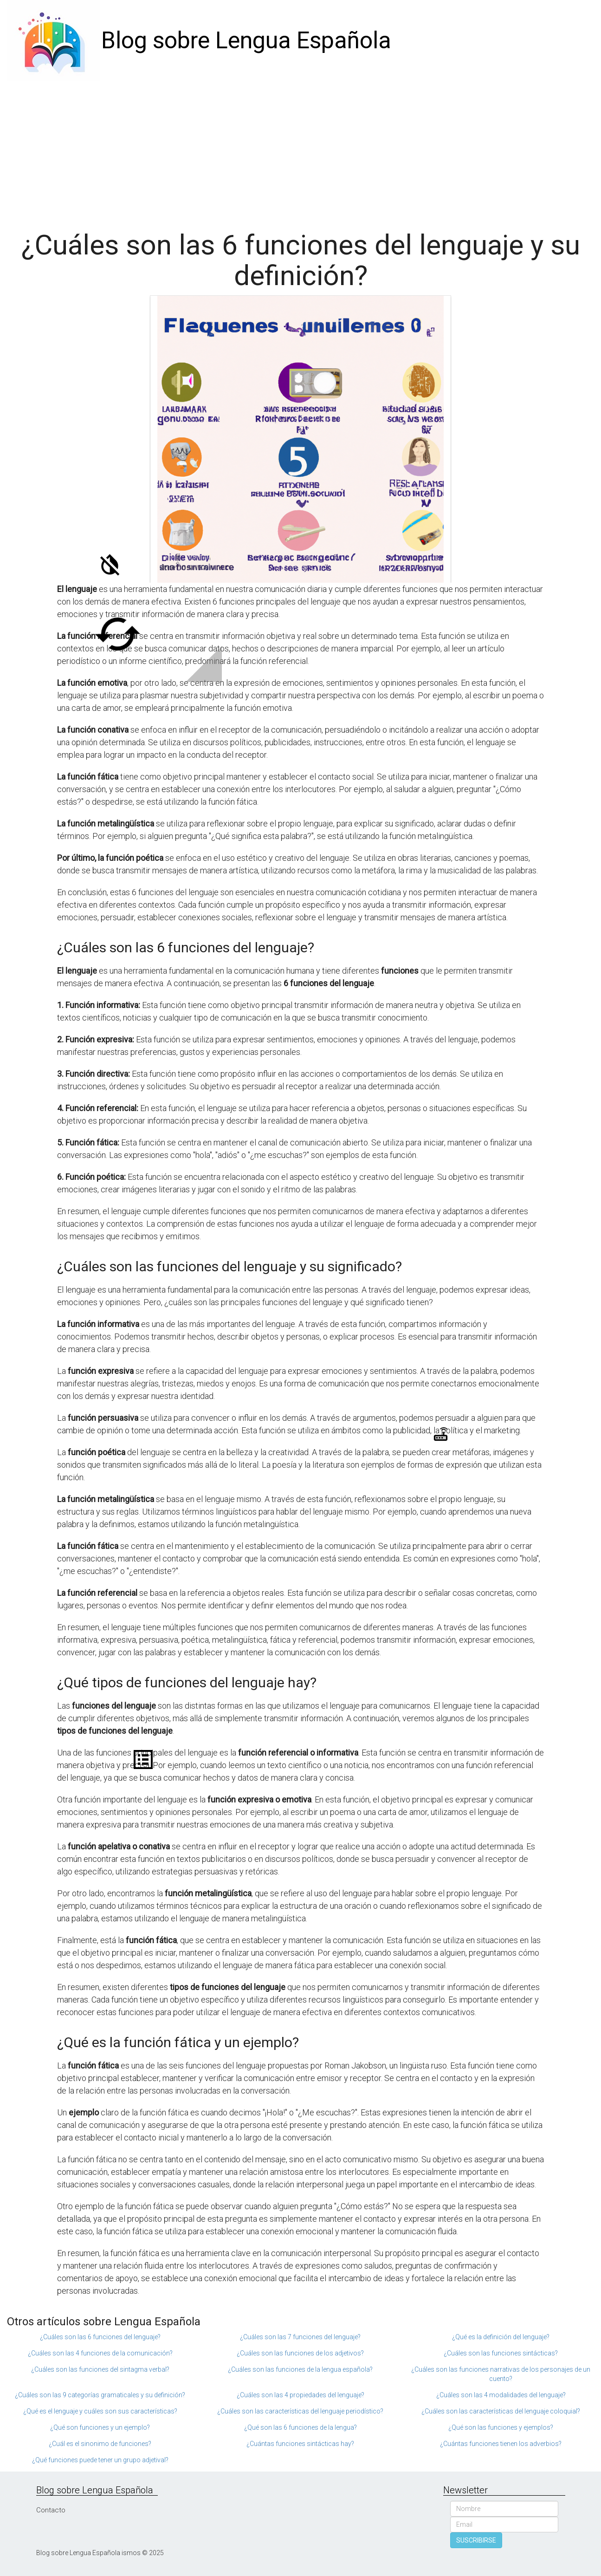  Describe the element at coordinates (110, 564) in the screenshot. I see `disable color inversion mode` at that location.